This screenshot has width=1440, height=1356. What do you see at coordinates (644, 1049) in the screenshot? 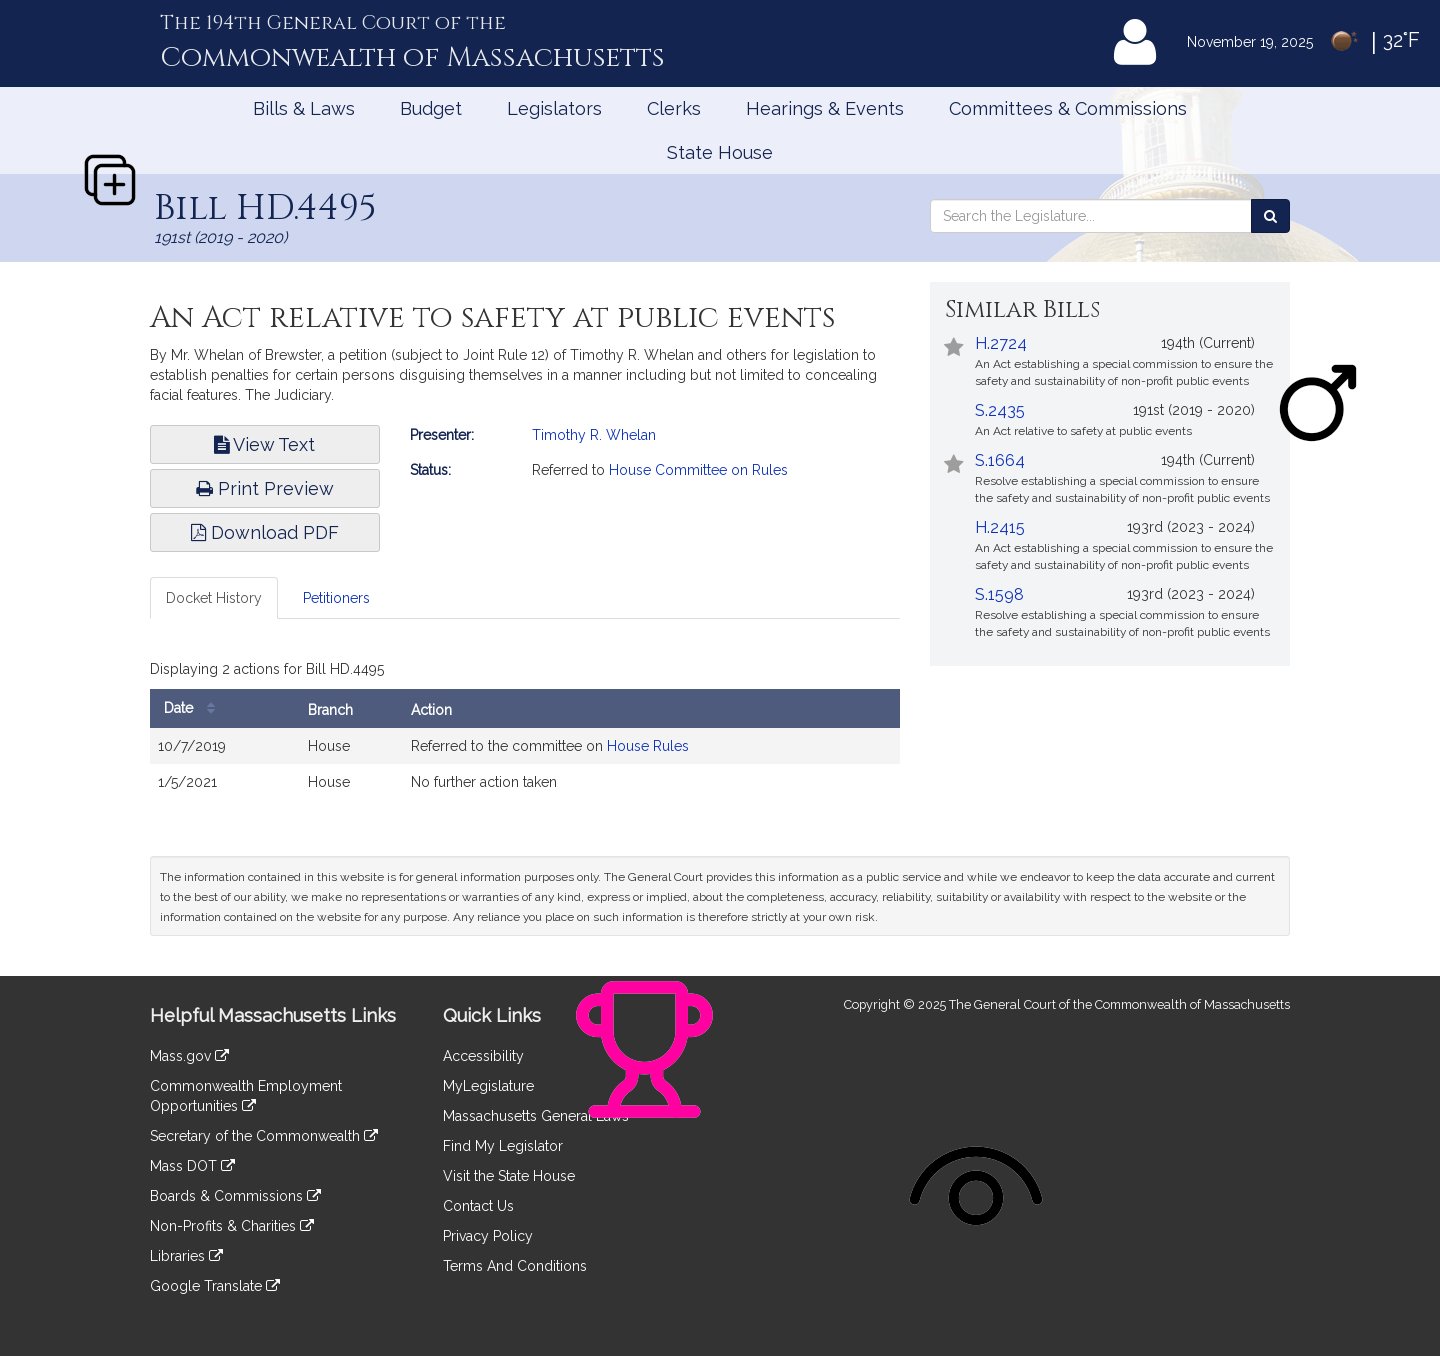
I see `view achievements or awards` at bounding box center [644, 1049].